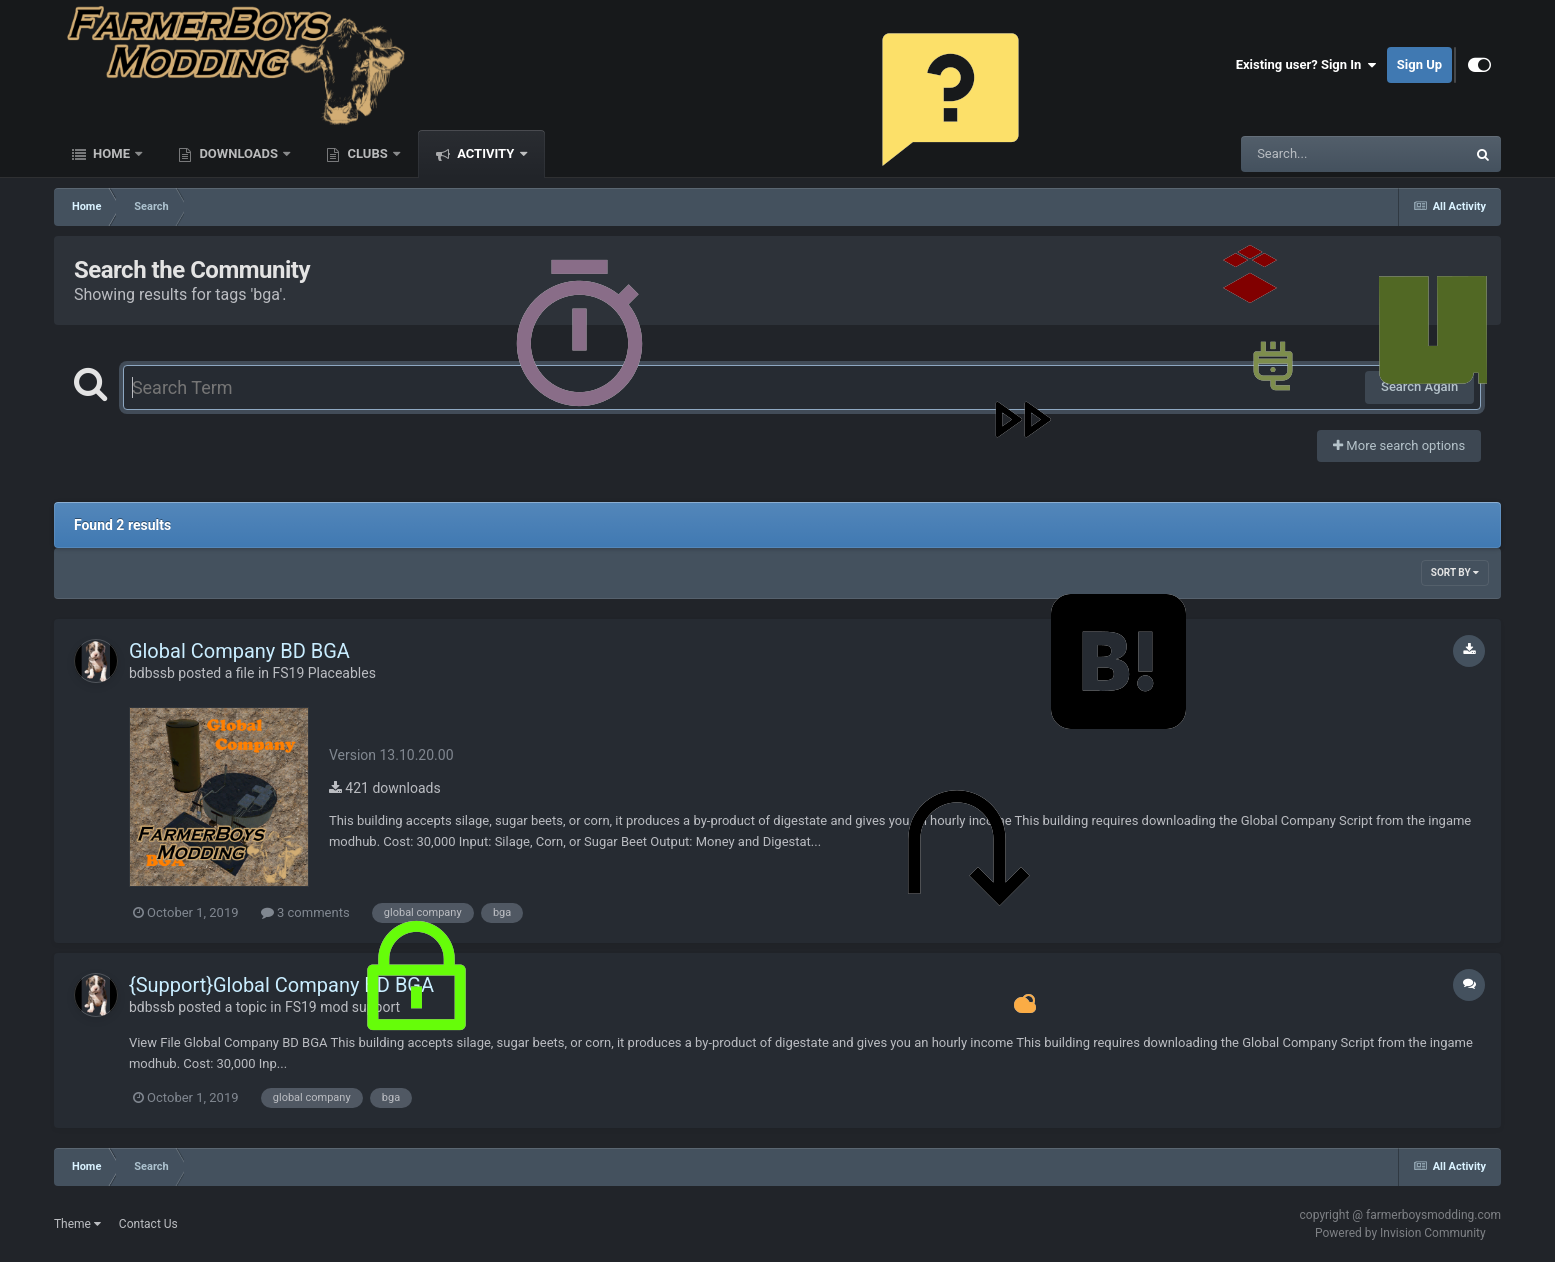  I want to click on uv python package manager logo, so click(1433, 330).